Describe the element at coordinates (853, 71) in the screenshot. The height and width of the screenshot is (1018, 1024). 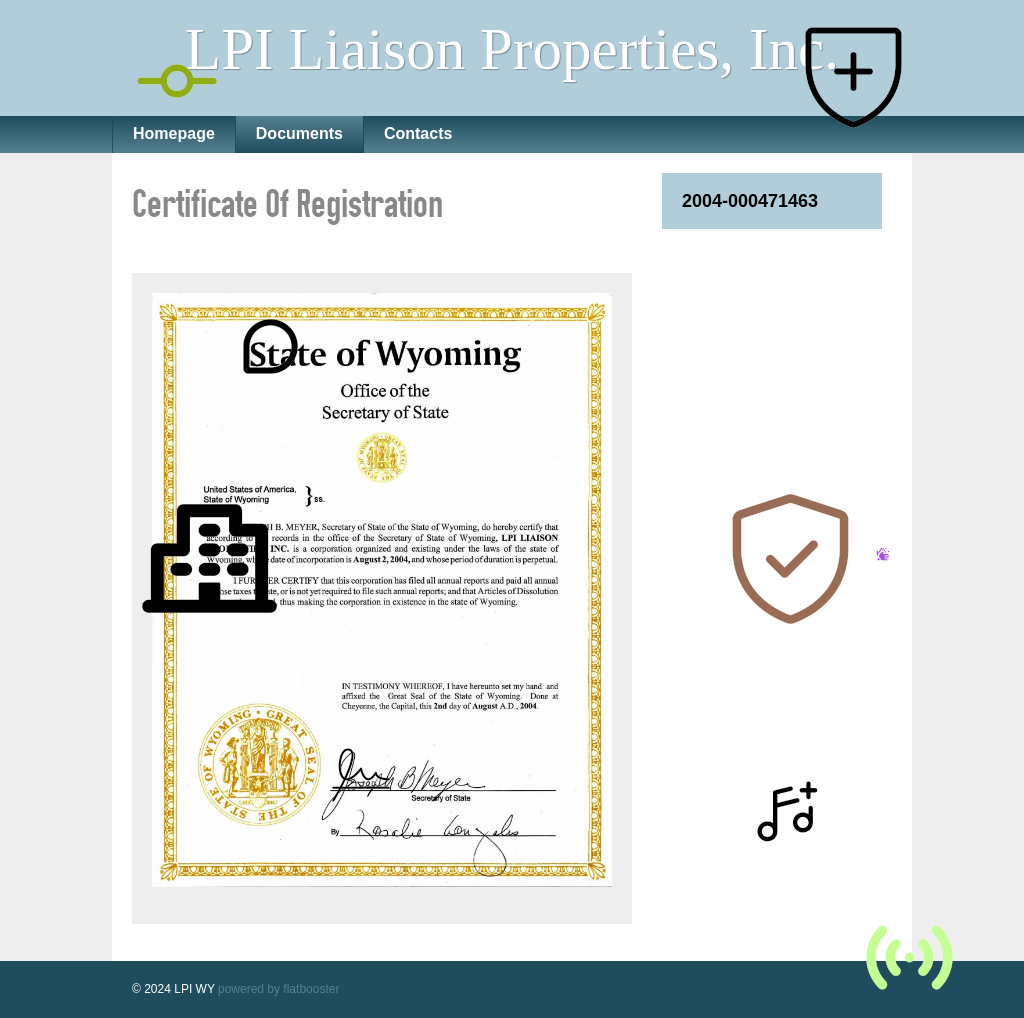
I see `add new security protection` at that location.